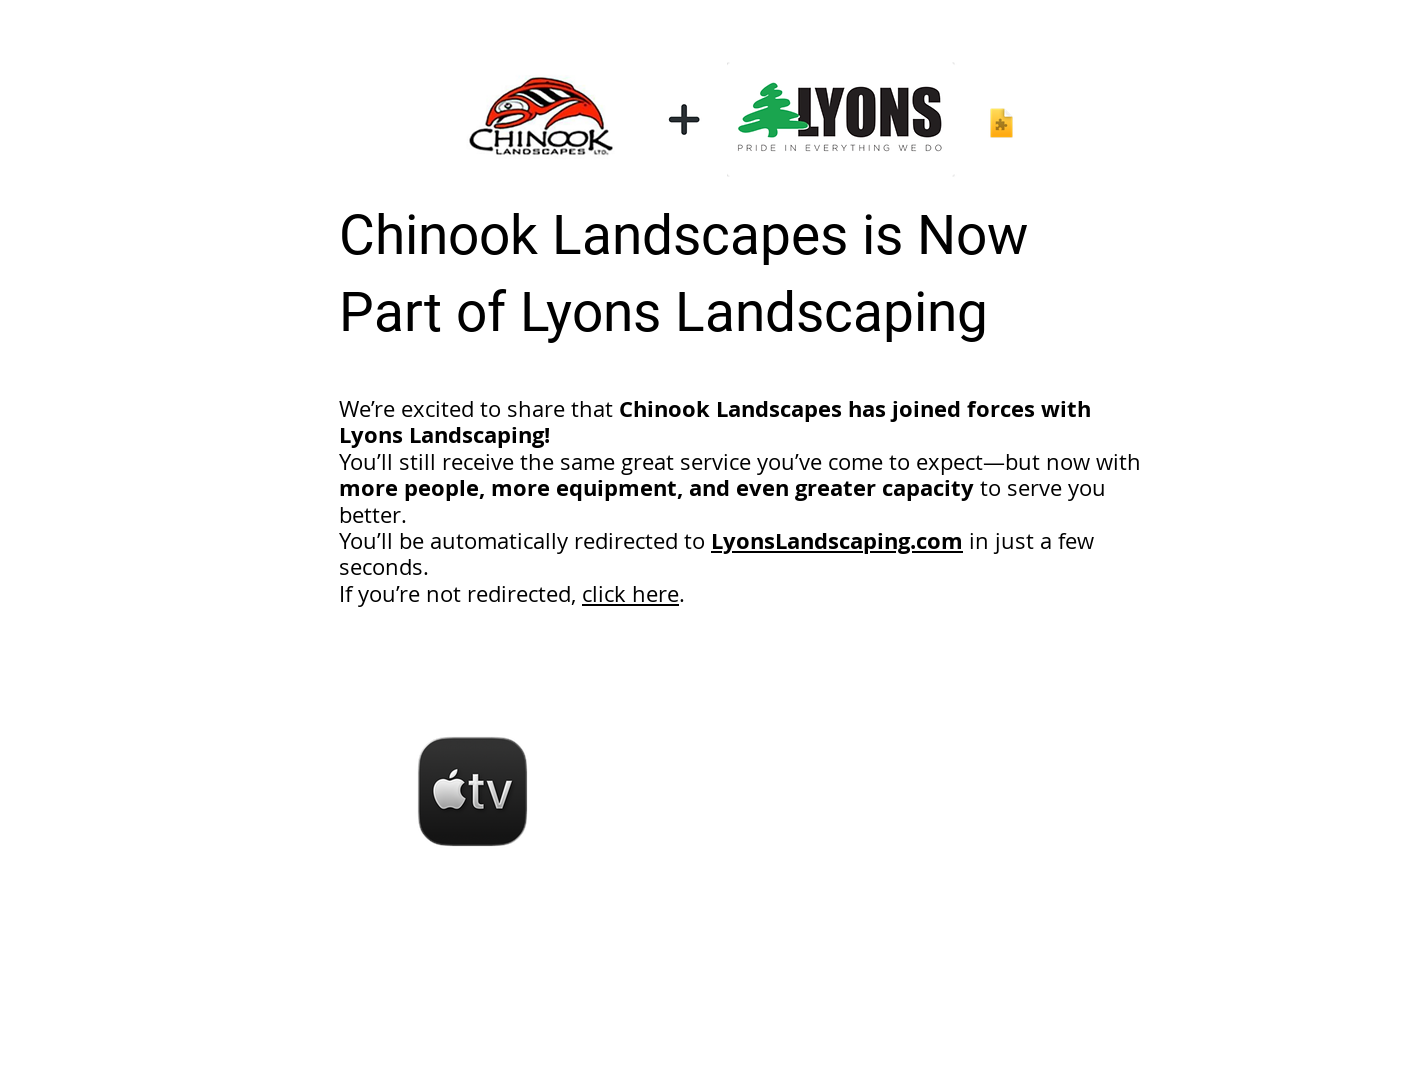 This screenshot has height=1072, width=1414. Describe the element at coordinates (472, 791) in the screenshot. I see `open the apple tv app` at that location.